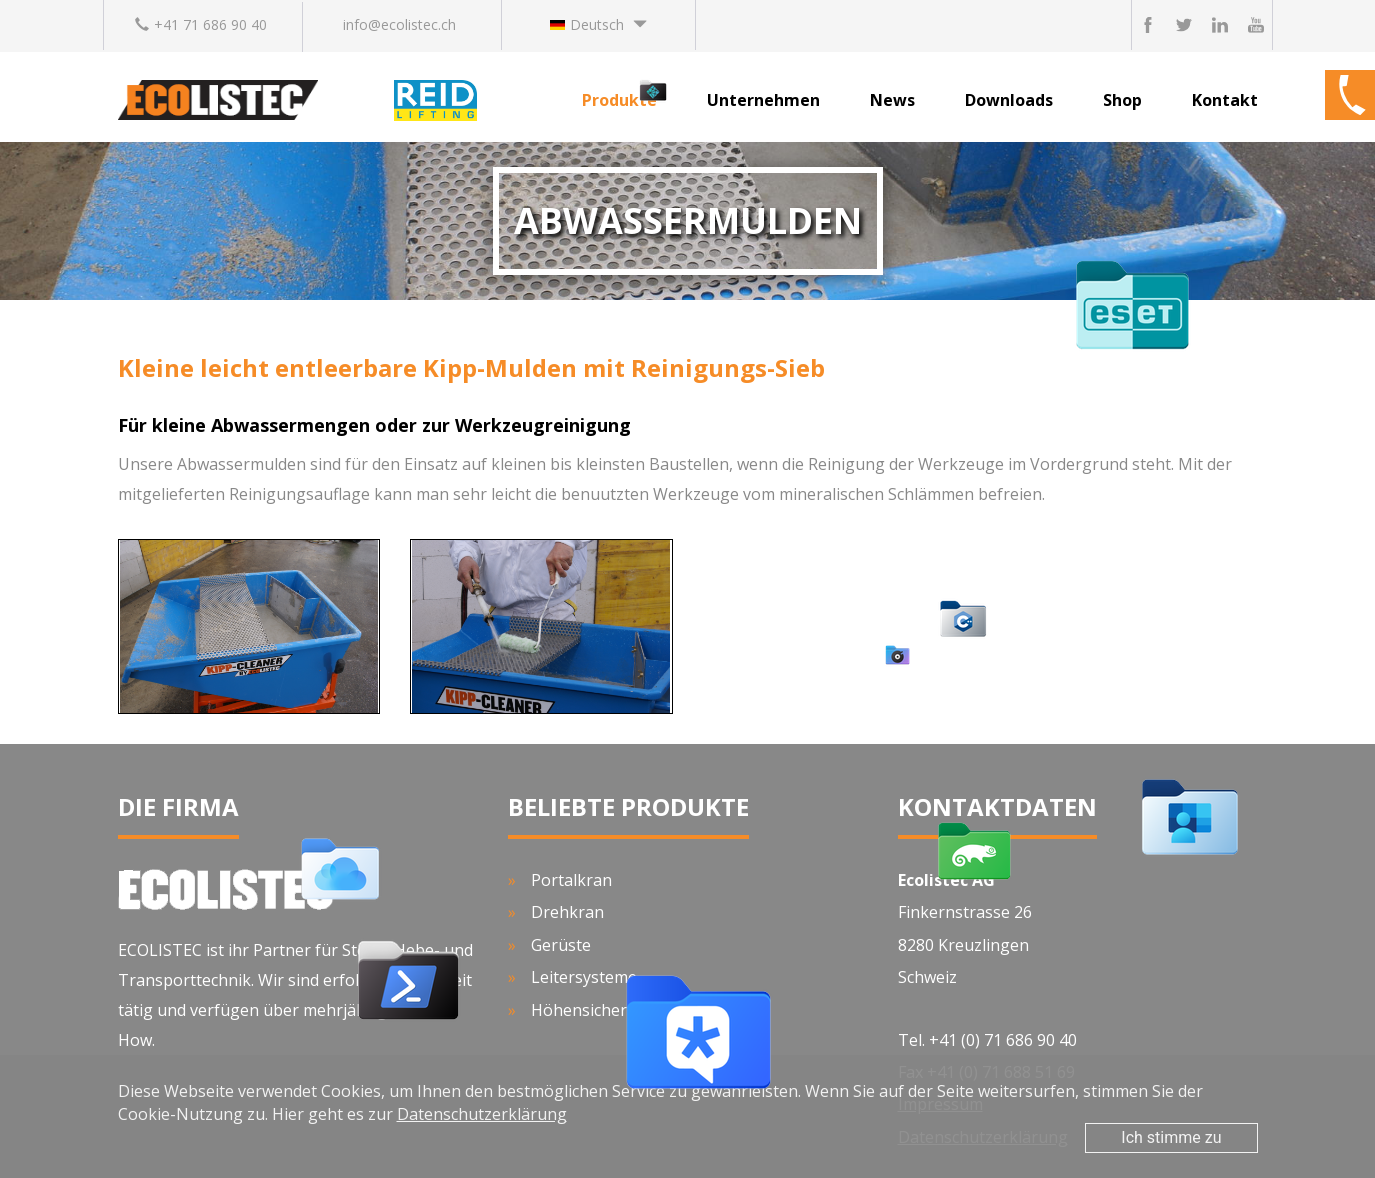  I want to click on folder containing microsoft intune company portal resources, so click(1189, 819).